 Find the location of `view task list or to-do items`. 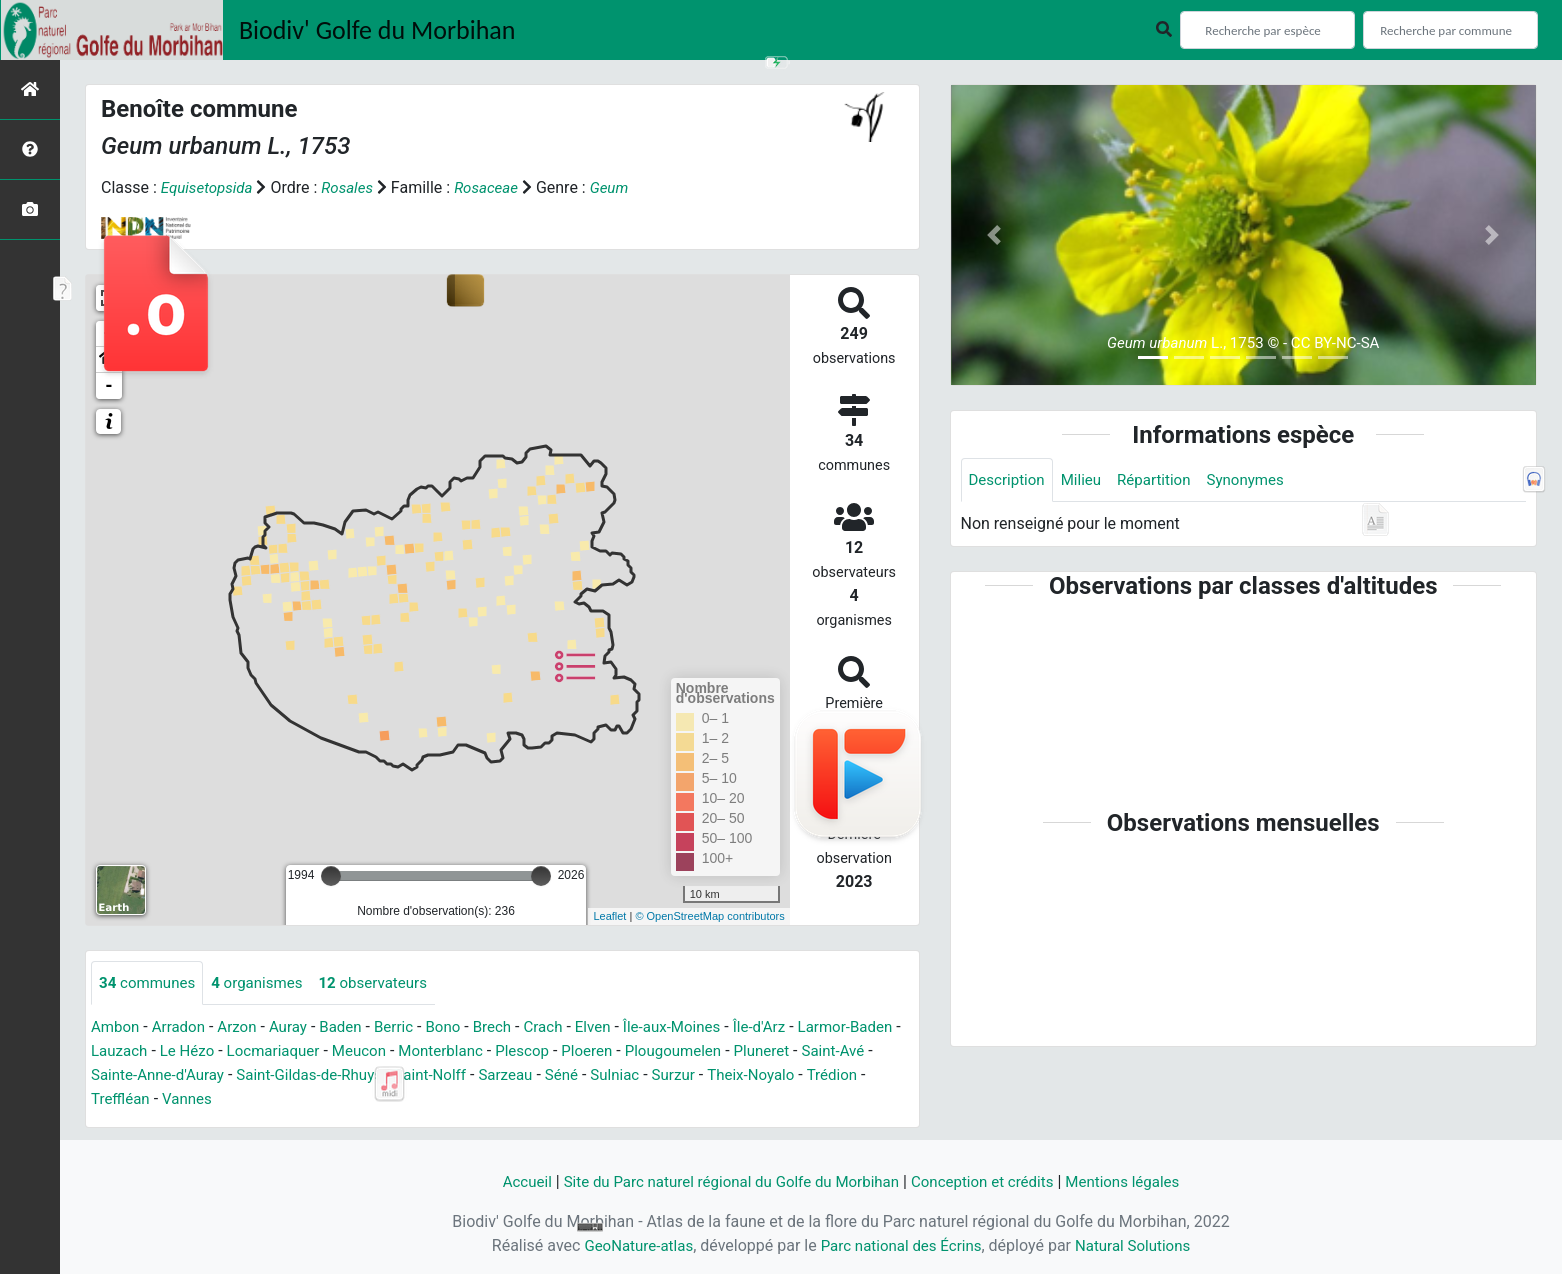

view task list or to-do items is located at coordinates (575, 665).